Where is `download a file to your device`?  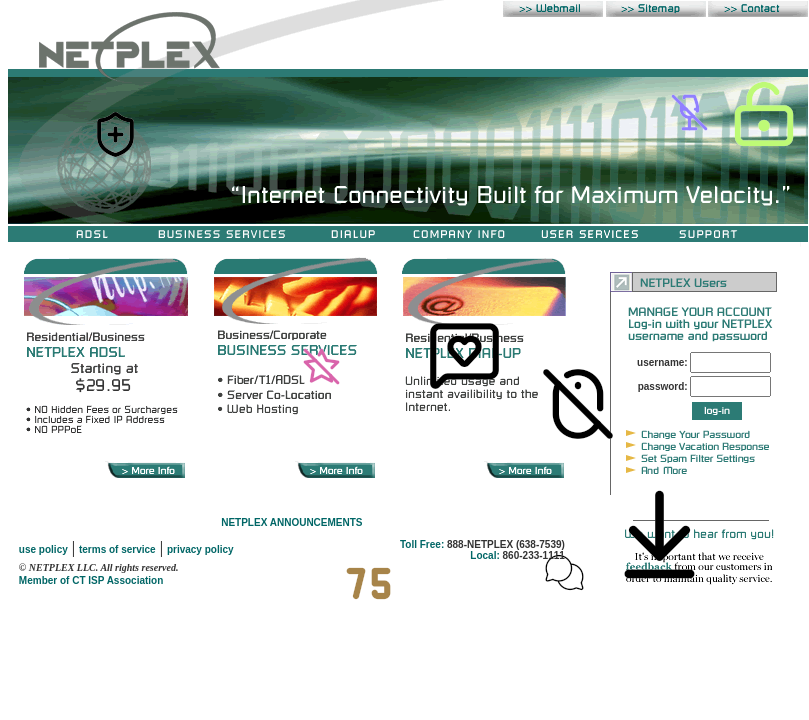
download a file to your device is located at coordinates (659, 534).